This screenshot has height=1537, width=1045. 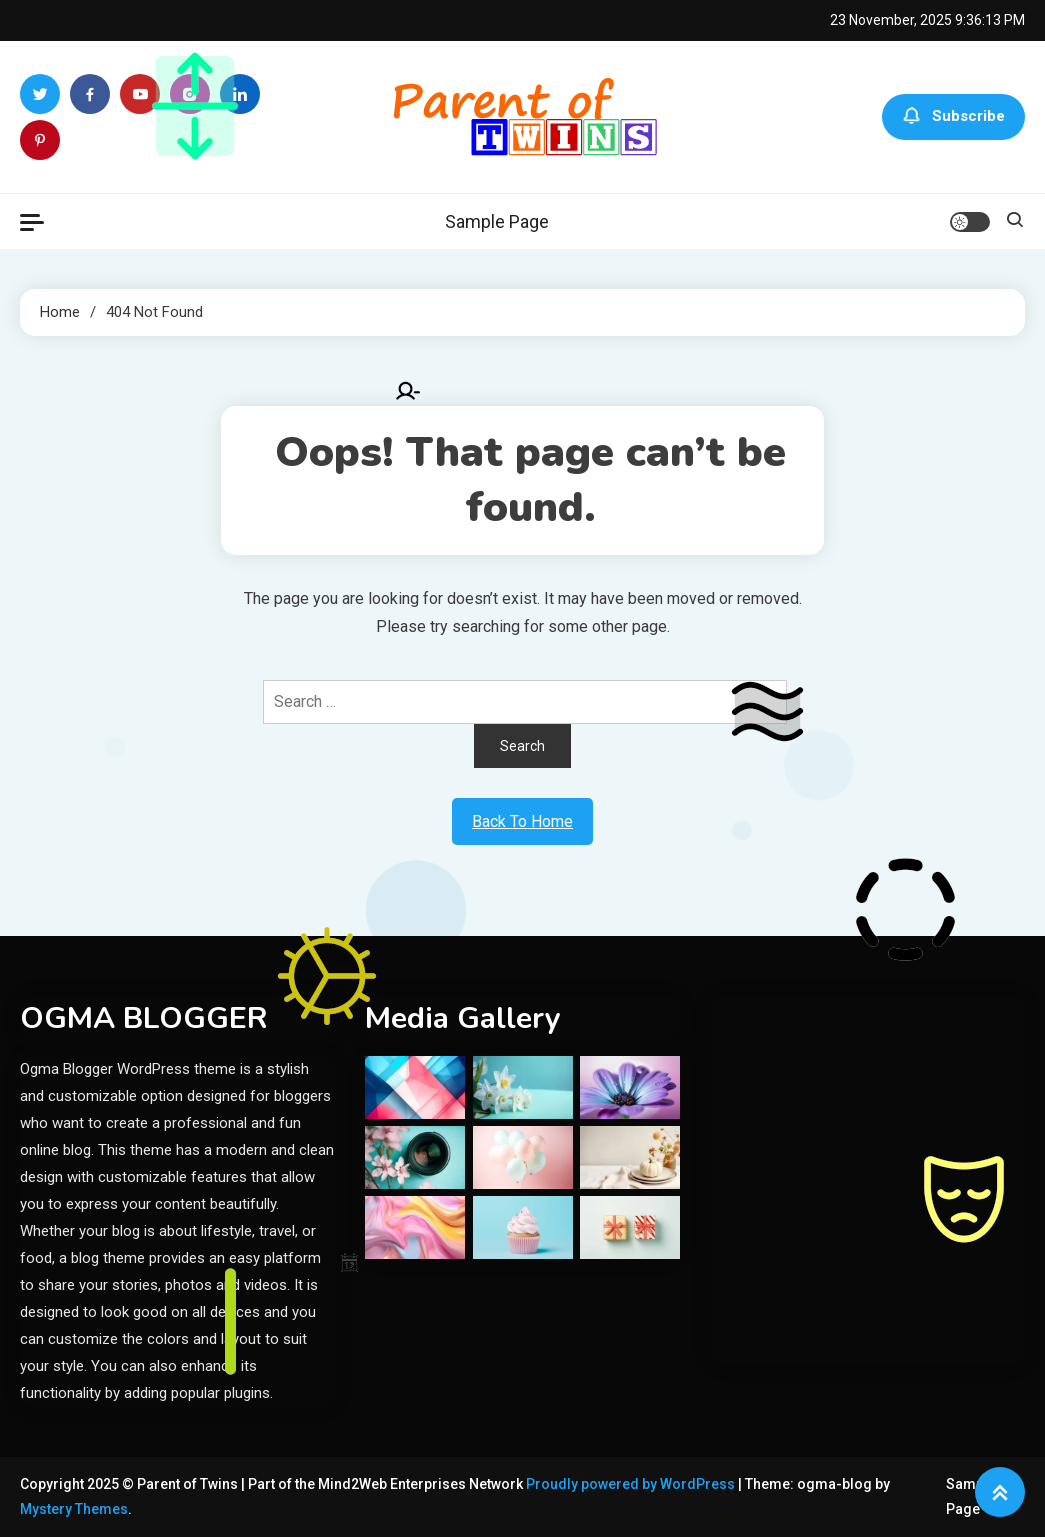 I want to click on indicates sad or negative mood/emotion, so click(x=964, y=1196).